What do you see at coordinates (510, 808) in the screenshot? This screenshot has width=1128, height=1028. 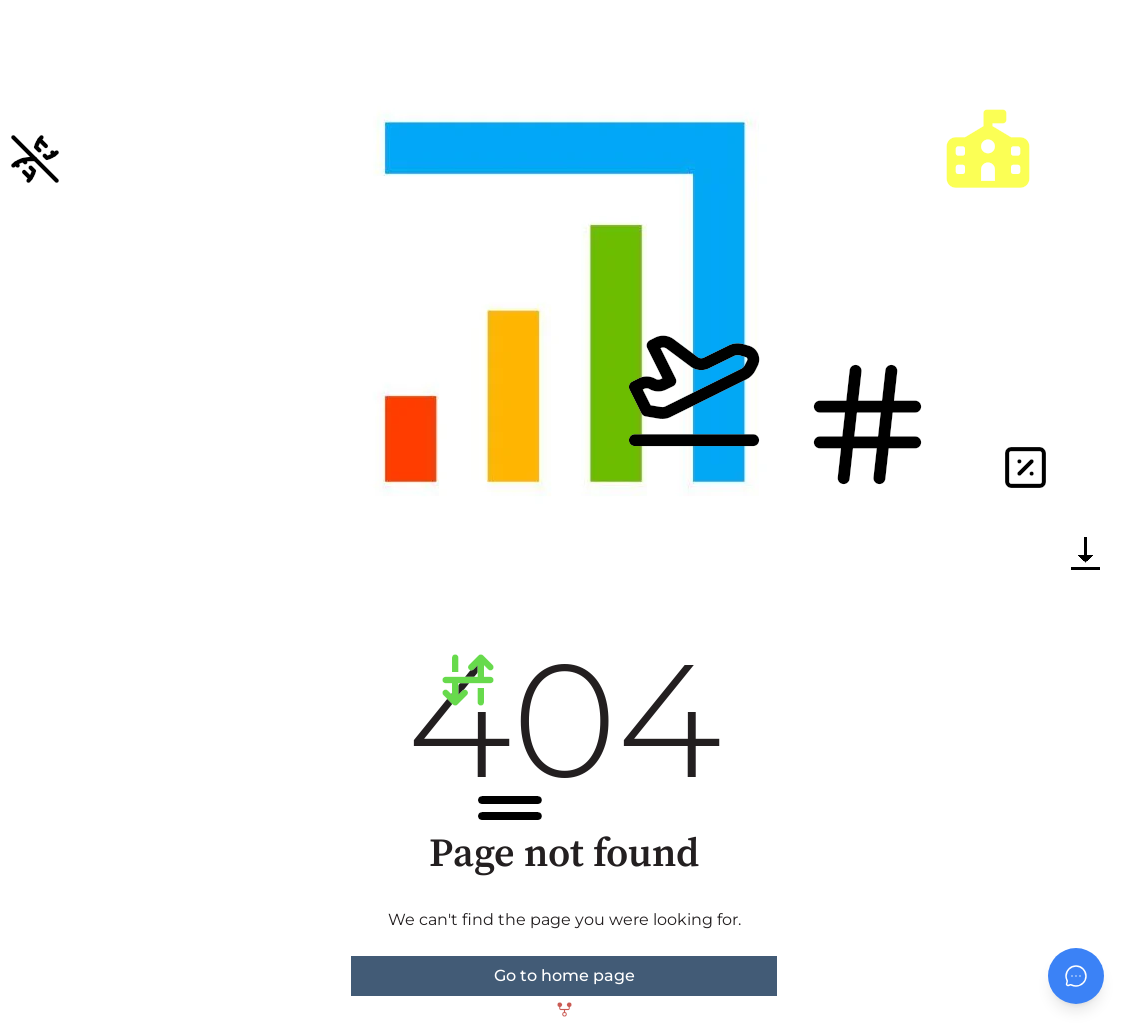 I see `drag to reorder items in a list` at bounding box center [510, 808].